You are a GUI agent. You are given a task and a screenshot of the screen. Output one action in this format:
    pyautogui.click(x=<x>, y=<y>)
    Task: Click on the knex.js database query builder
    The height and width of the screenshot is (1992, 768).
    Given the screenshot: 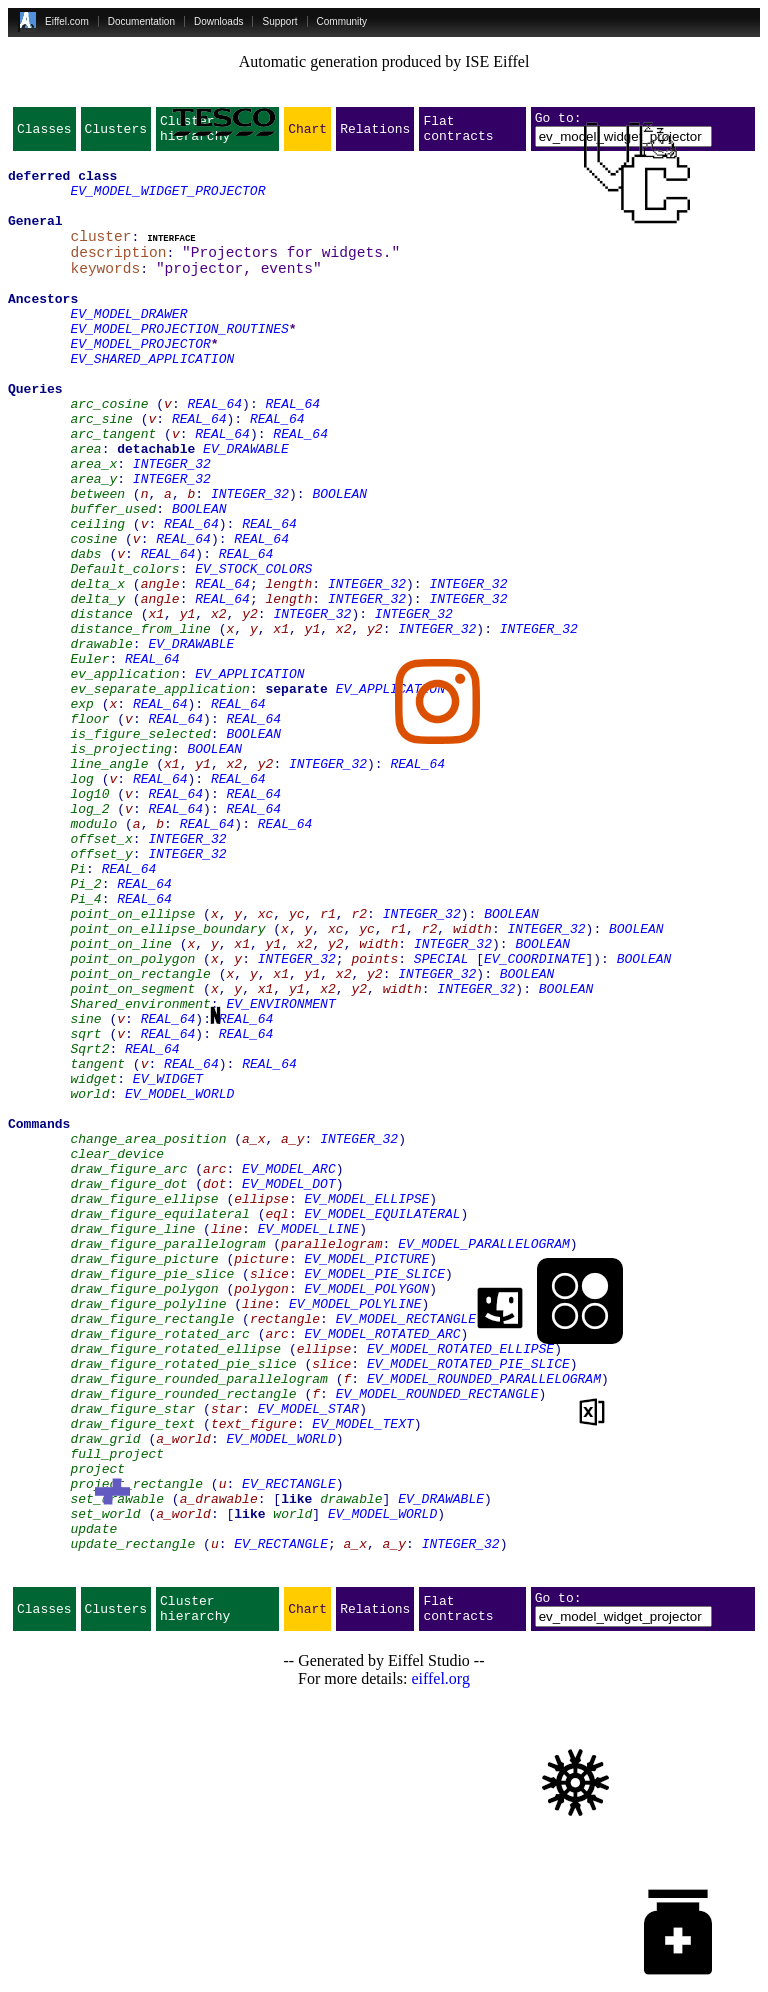 What is the action you would take?
    pyautogui.click(x=575, y=1782)
    